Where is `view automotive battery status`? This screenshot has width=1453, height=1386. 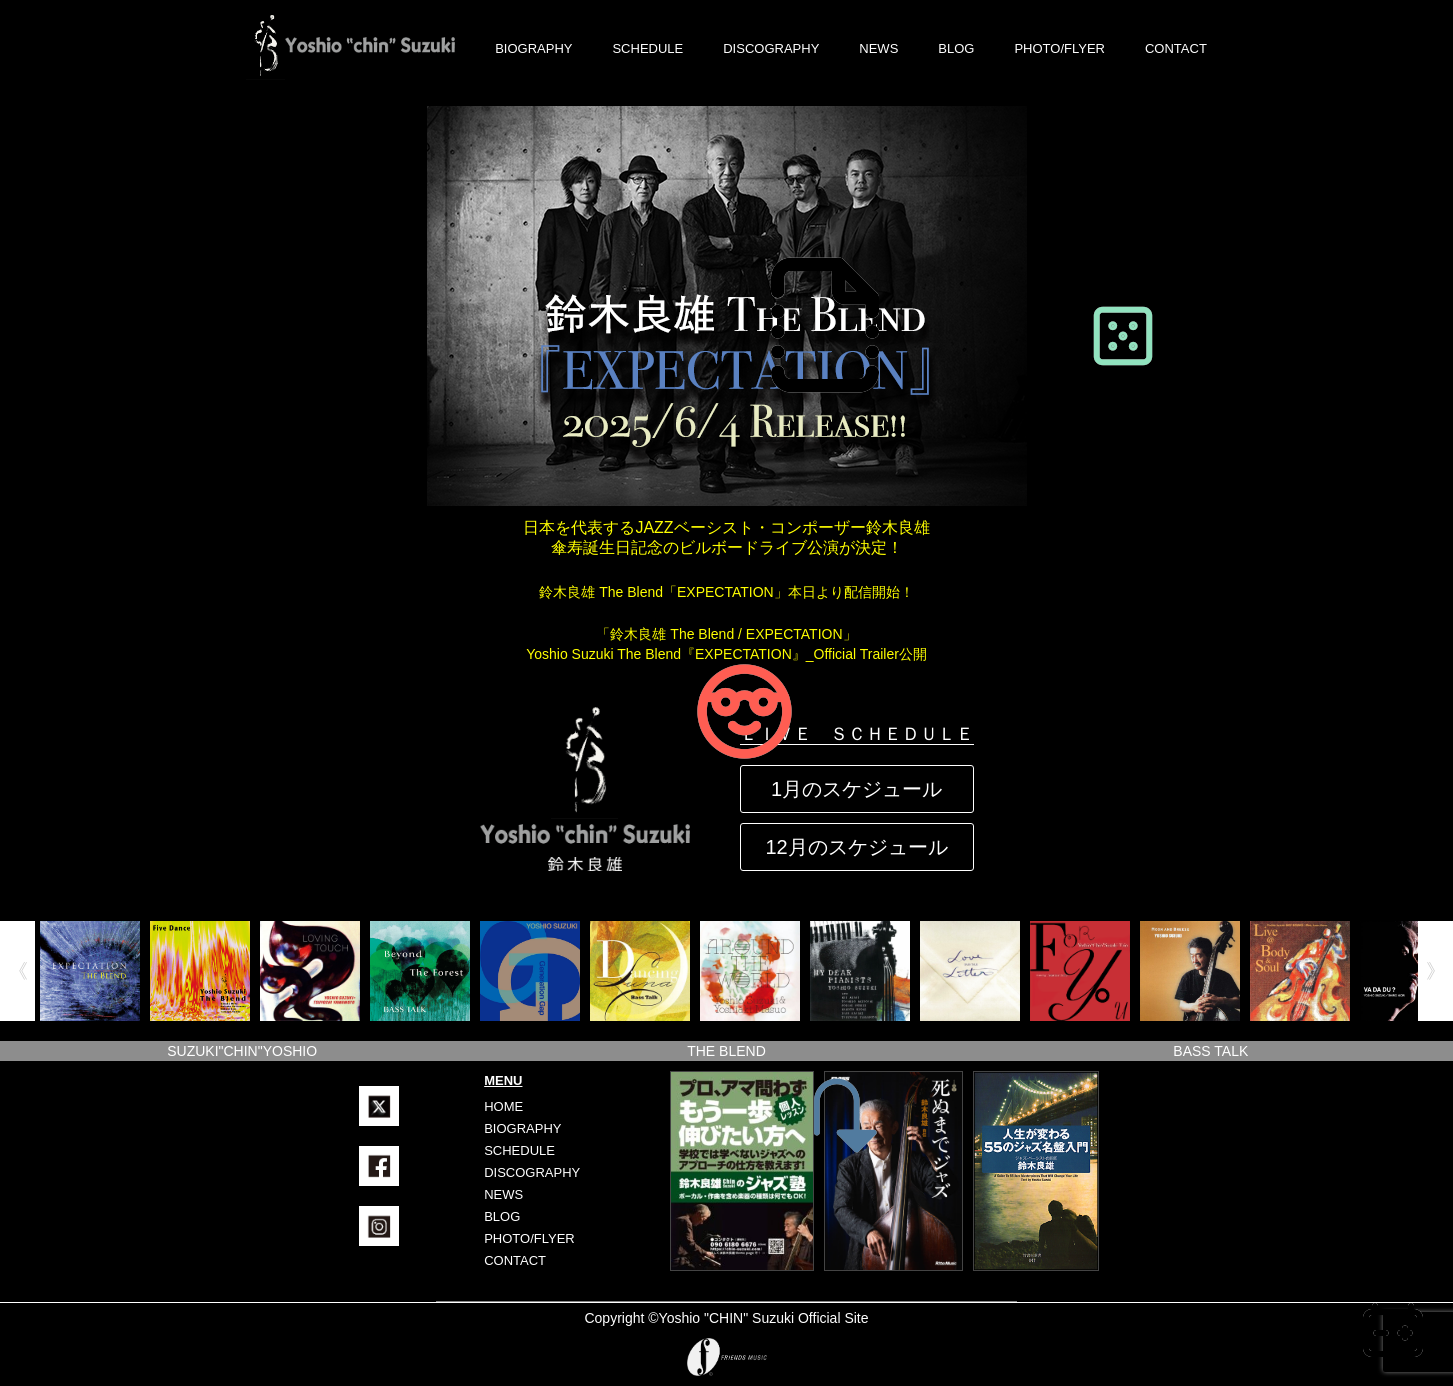
view automotive battery status is located at coordinates (1393, 1333).